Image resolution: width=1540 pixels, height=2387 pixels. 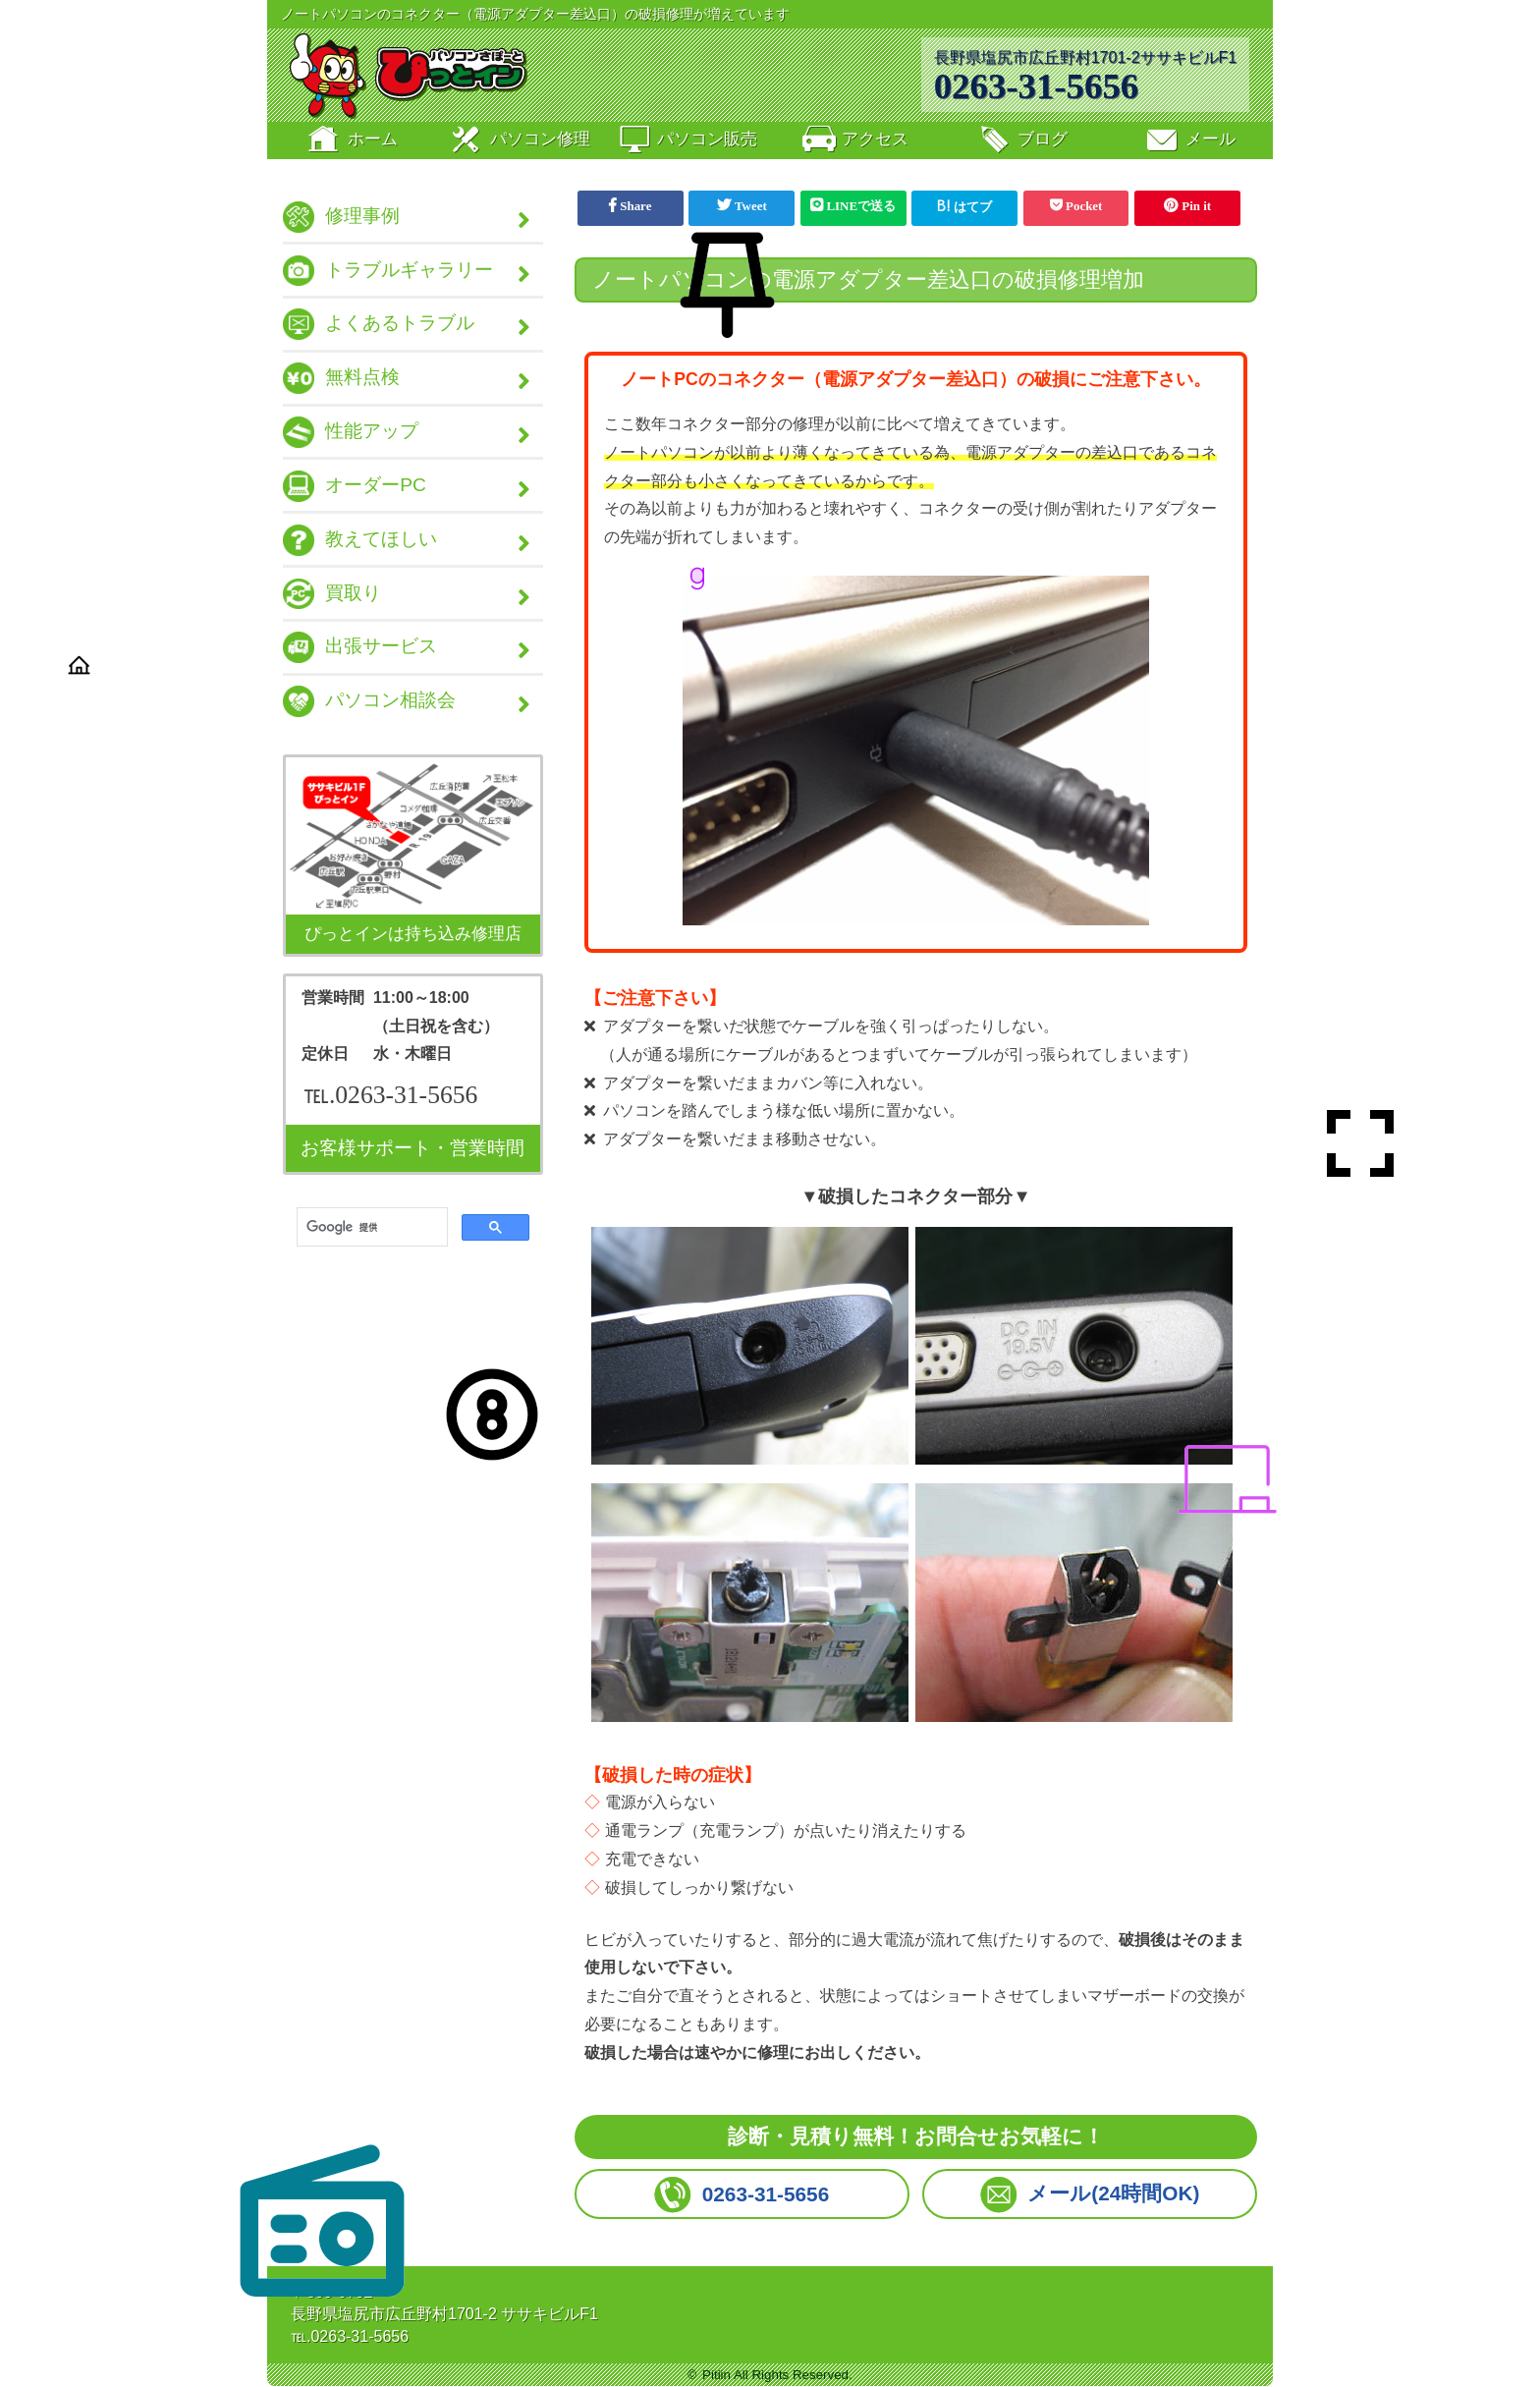 What do you see at coordinates (1227, 1480) in the screenshot?
I see `access whiteboard or presentation mode` at bounding box center [1227, 1480].